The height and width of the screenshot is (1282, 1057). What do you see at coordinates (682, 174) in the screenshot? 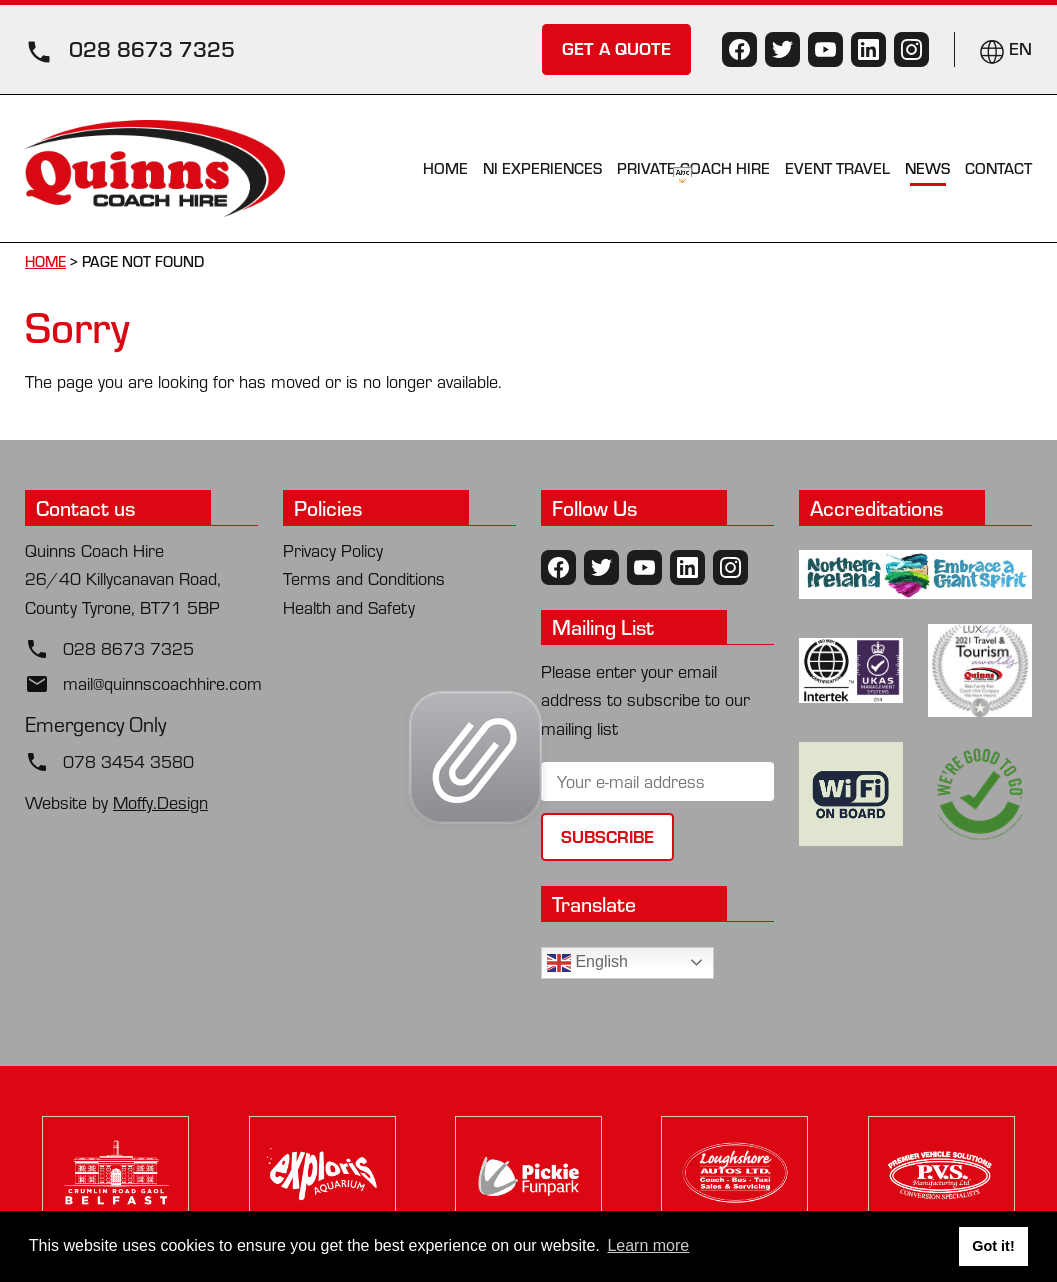
I see `insert text at cursor position` at bounding box center [682, 174].